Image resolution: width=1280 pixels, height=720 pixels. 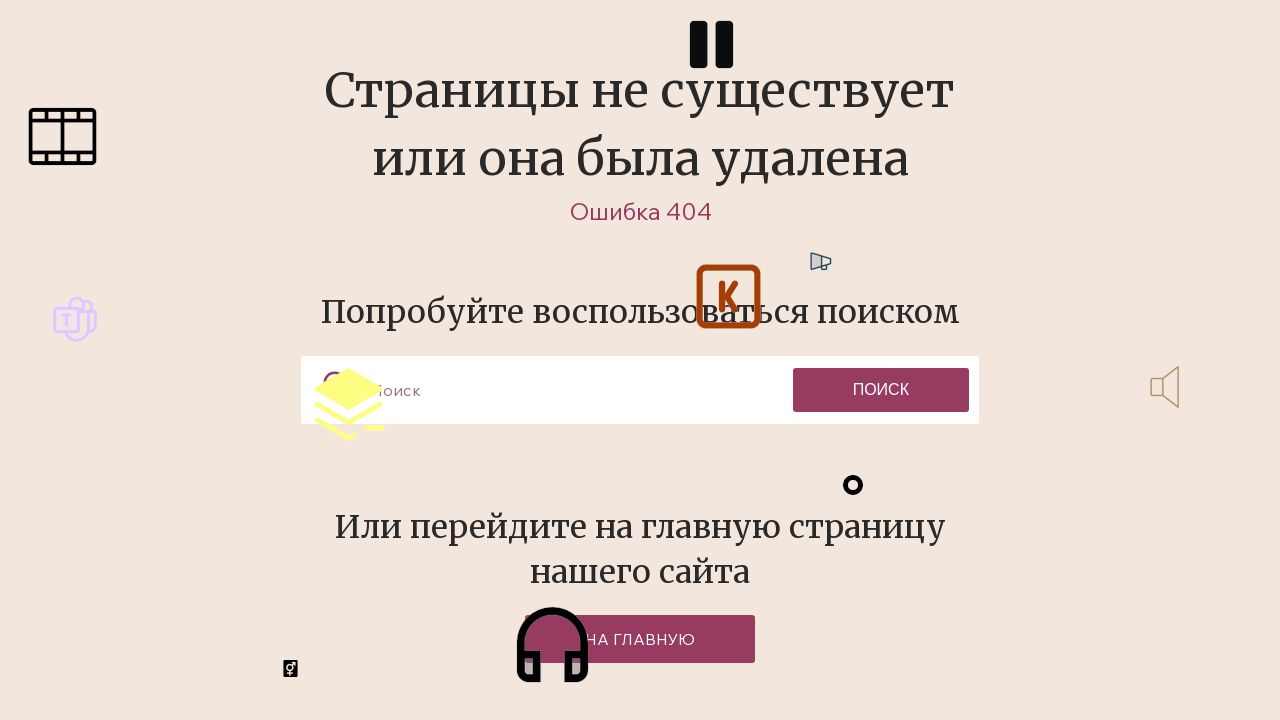 I want to click on open microsoft teams, so click(x=75, y=320).